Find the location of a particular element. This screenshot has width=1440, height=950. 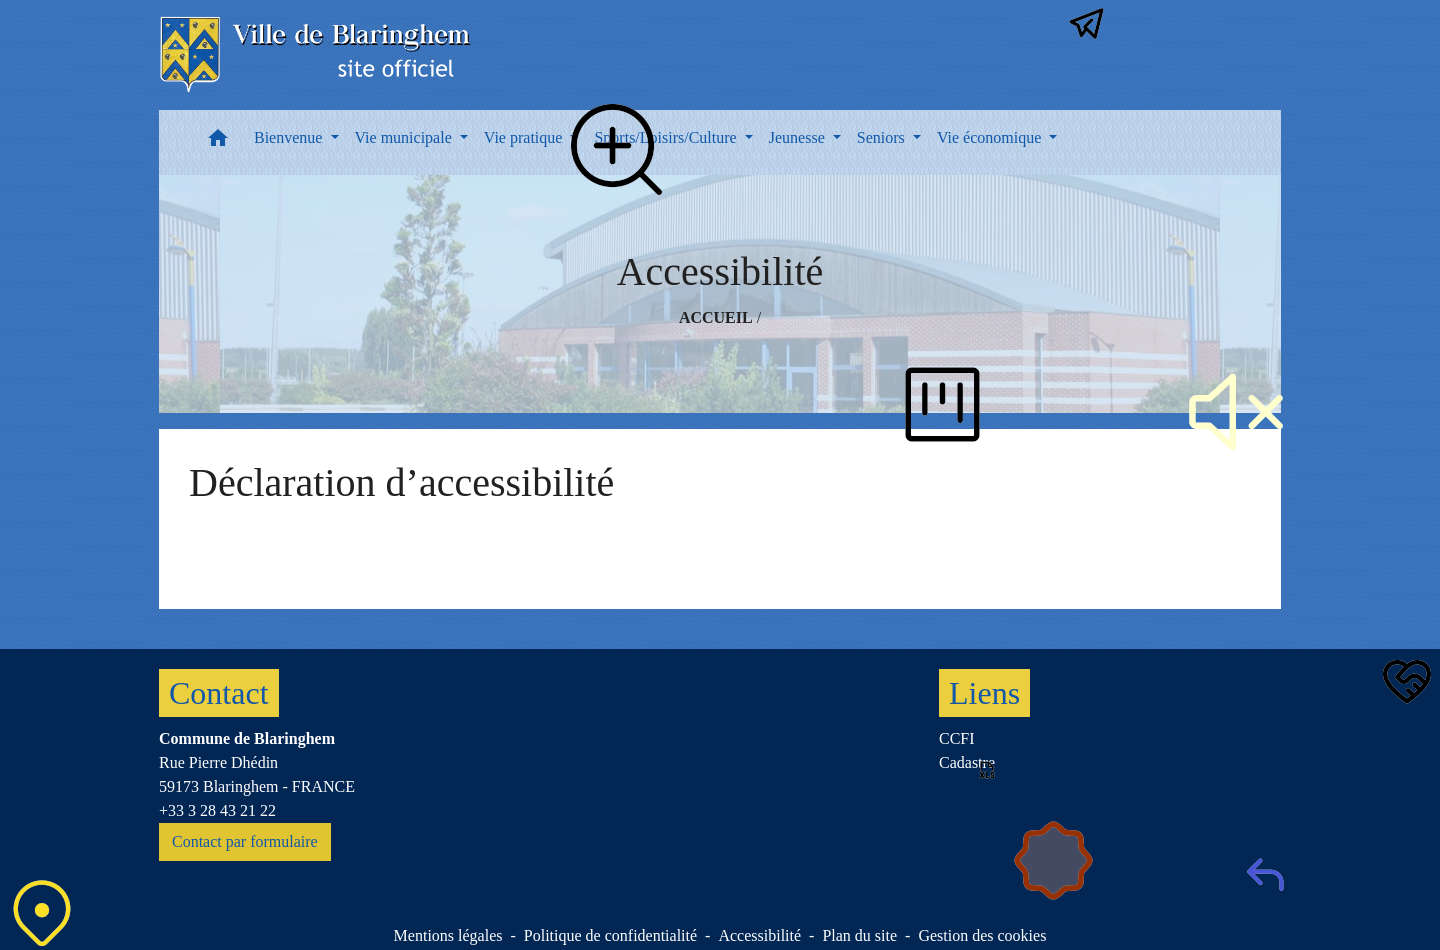

open project board is located at coordinates (942, 404).